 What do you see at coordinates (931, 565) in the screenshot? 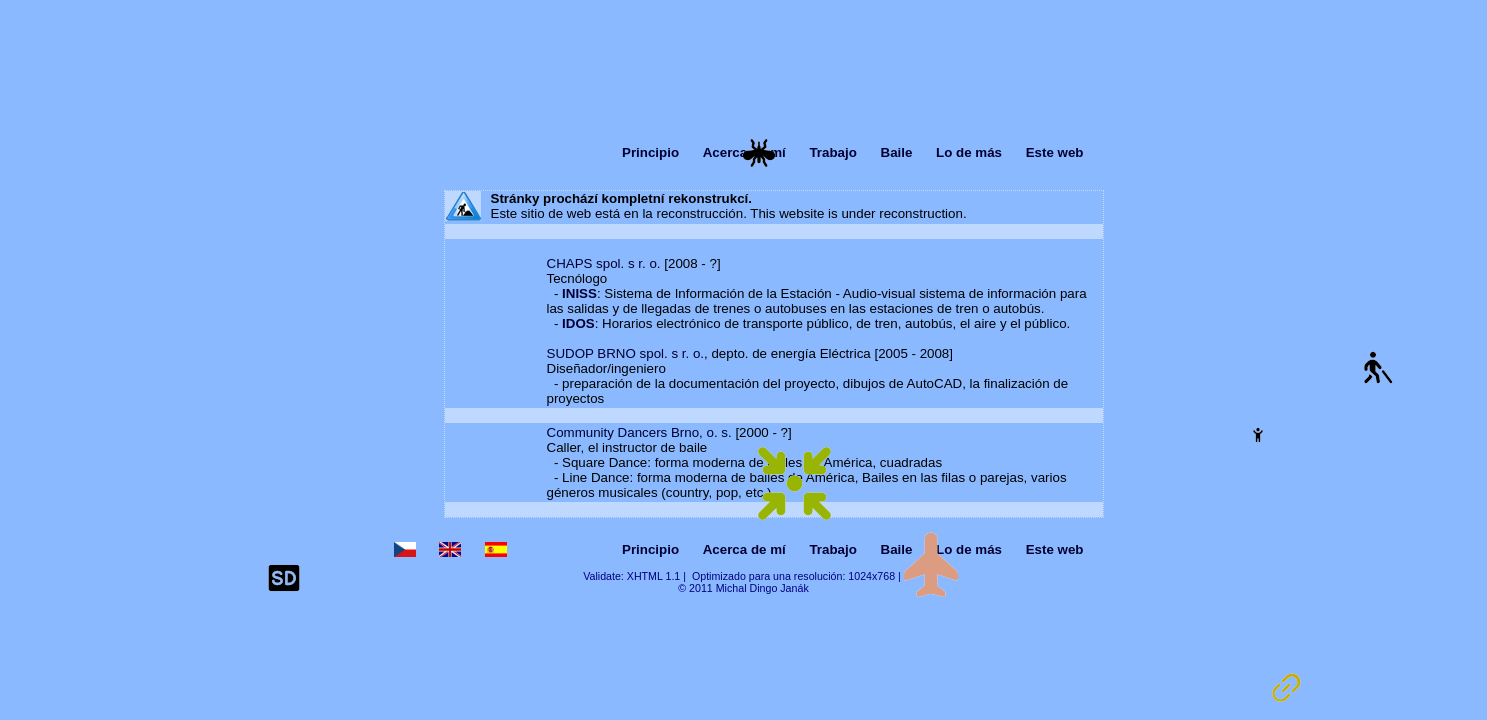
I see `book or search for flights` at bounding box center [931, 565].